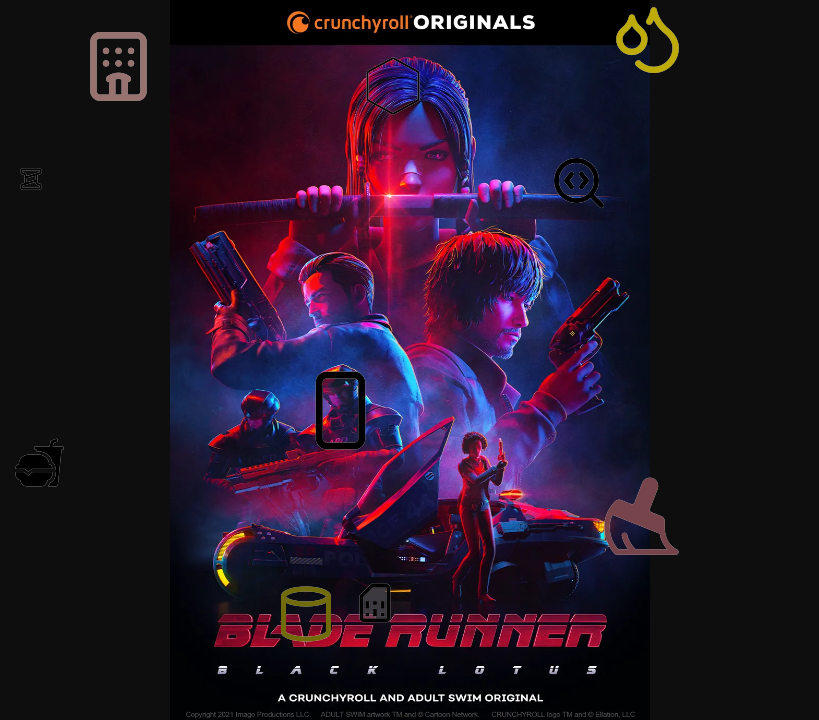  I want to click on generic shape or container element, so click(393, 86).